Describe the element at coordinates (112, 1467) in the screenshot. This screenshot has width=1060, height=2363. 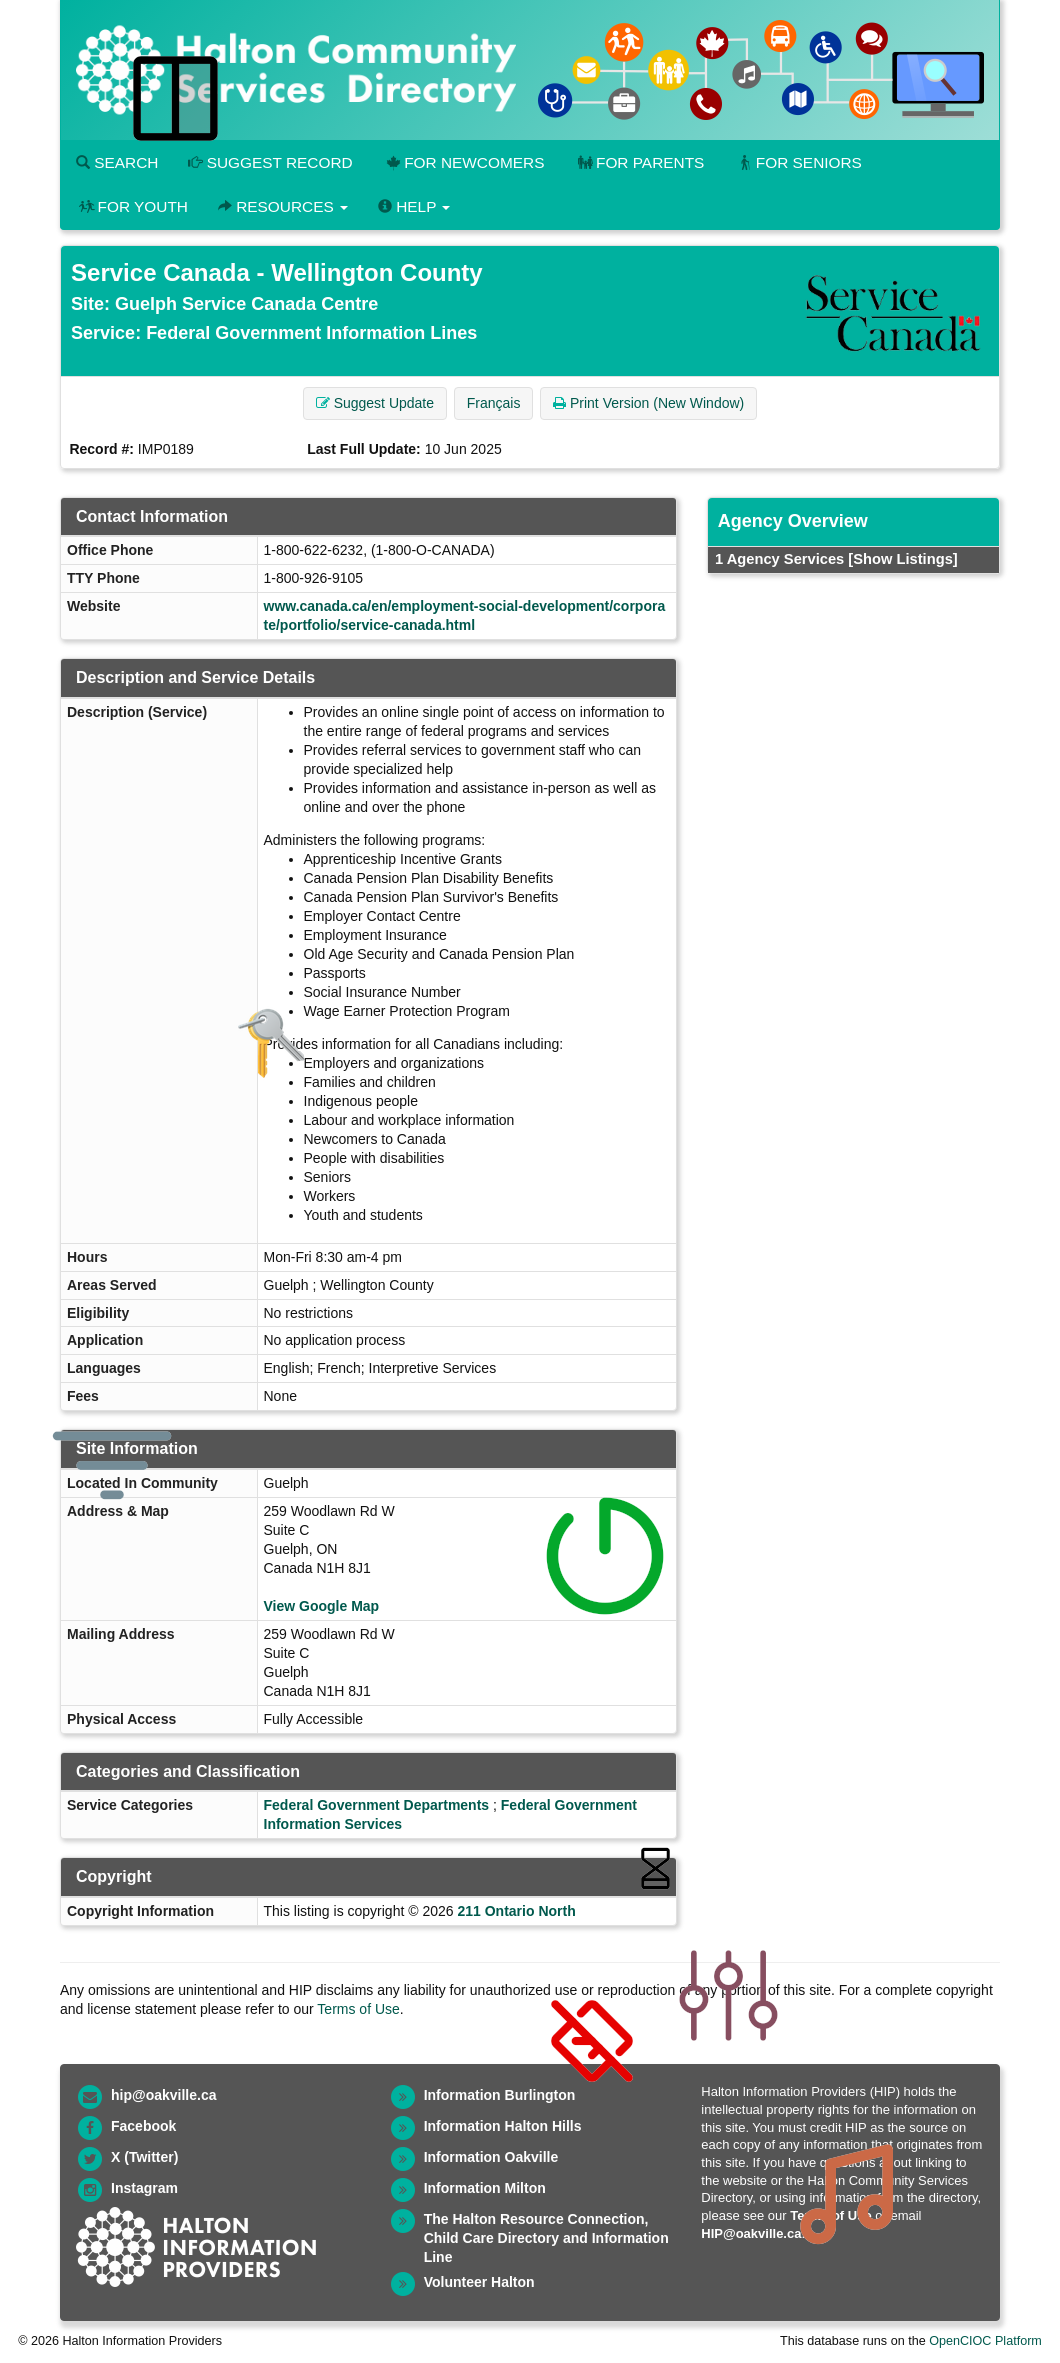
I see `filter or sort list items` at that location.